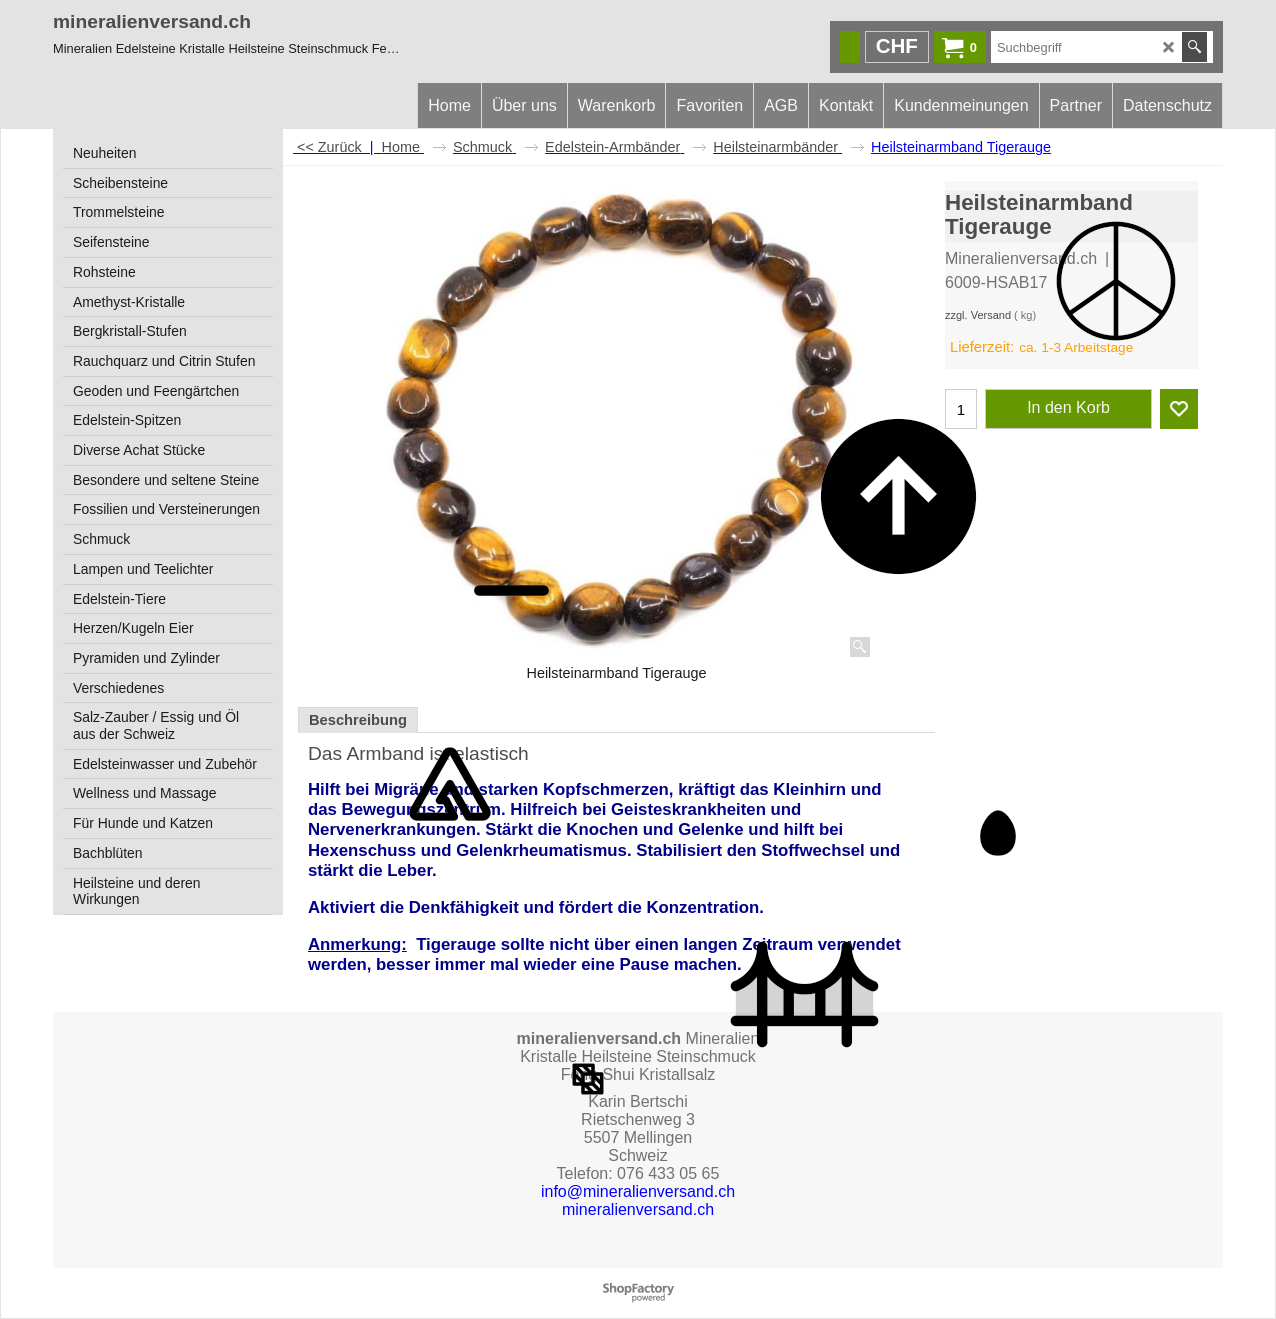 This screenshot has width=1276, height=1319. Describe the element at coordinates (898, 496) in the screenshot. I see `scroll to top of page` at that location.